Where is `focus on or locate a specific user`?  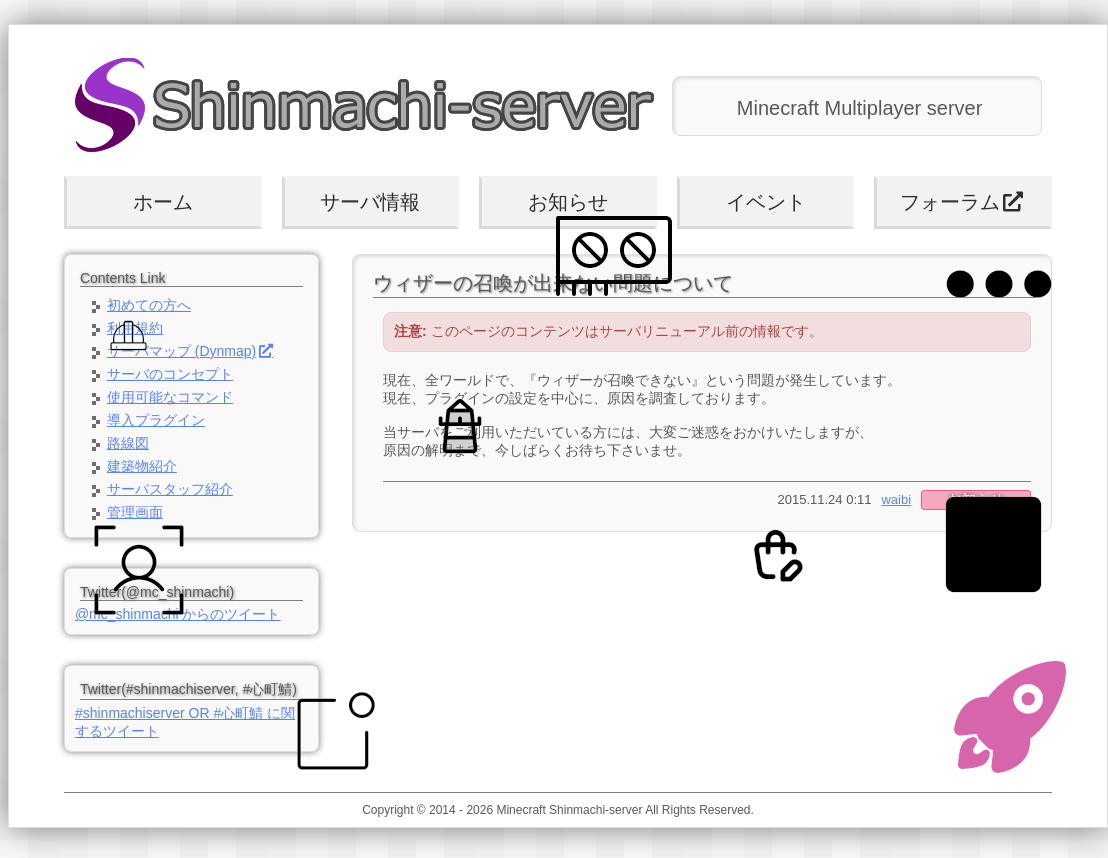
focus on or locate a specific user is located at coordinates (139, 570).